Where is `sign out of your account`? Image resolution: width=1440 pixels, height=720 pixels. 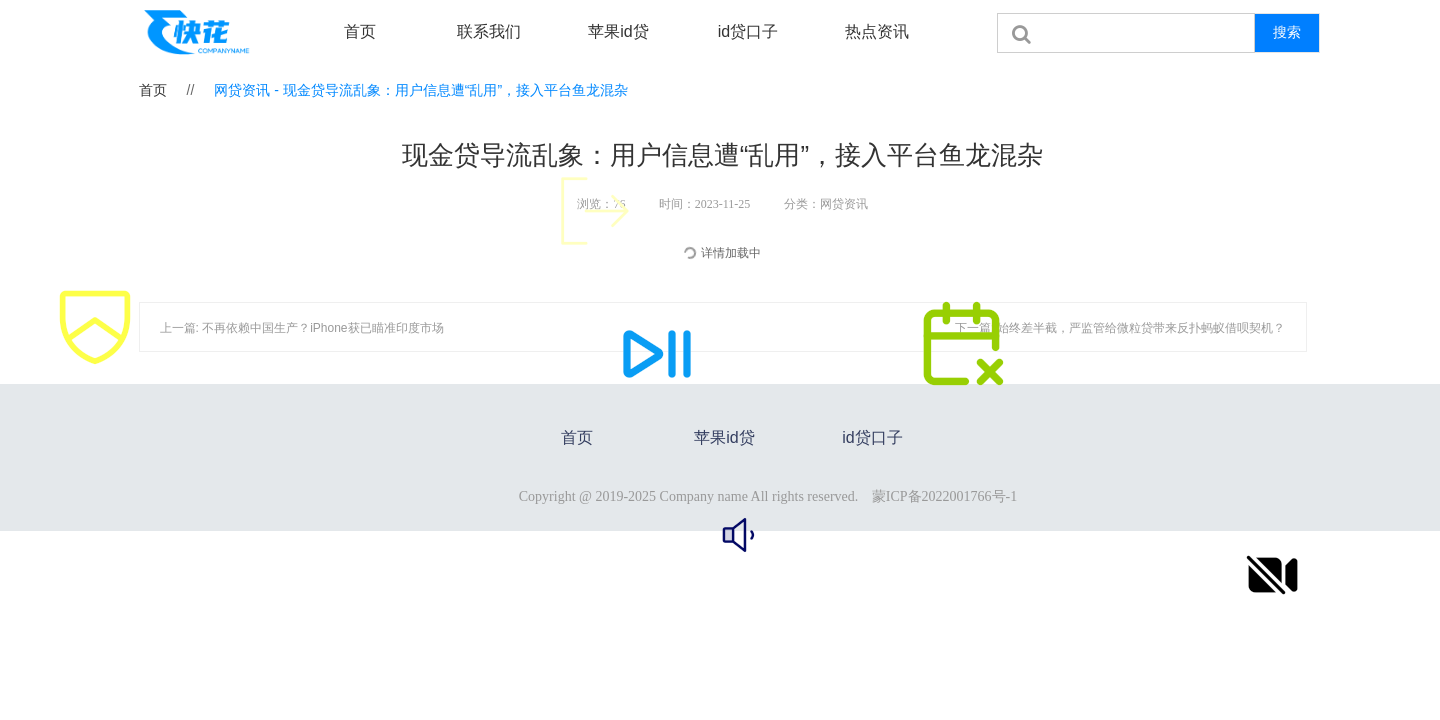 sign out of your account is located at coordinates (592, 211).